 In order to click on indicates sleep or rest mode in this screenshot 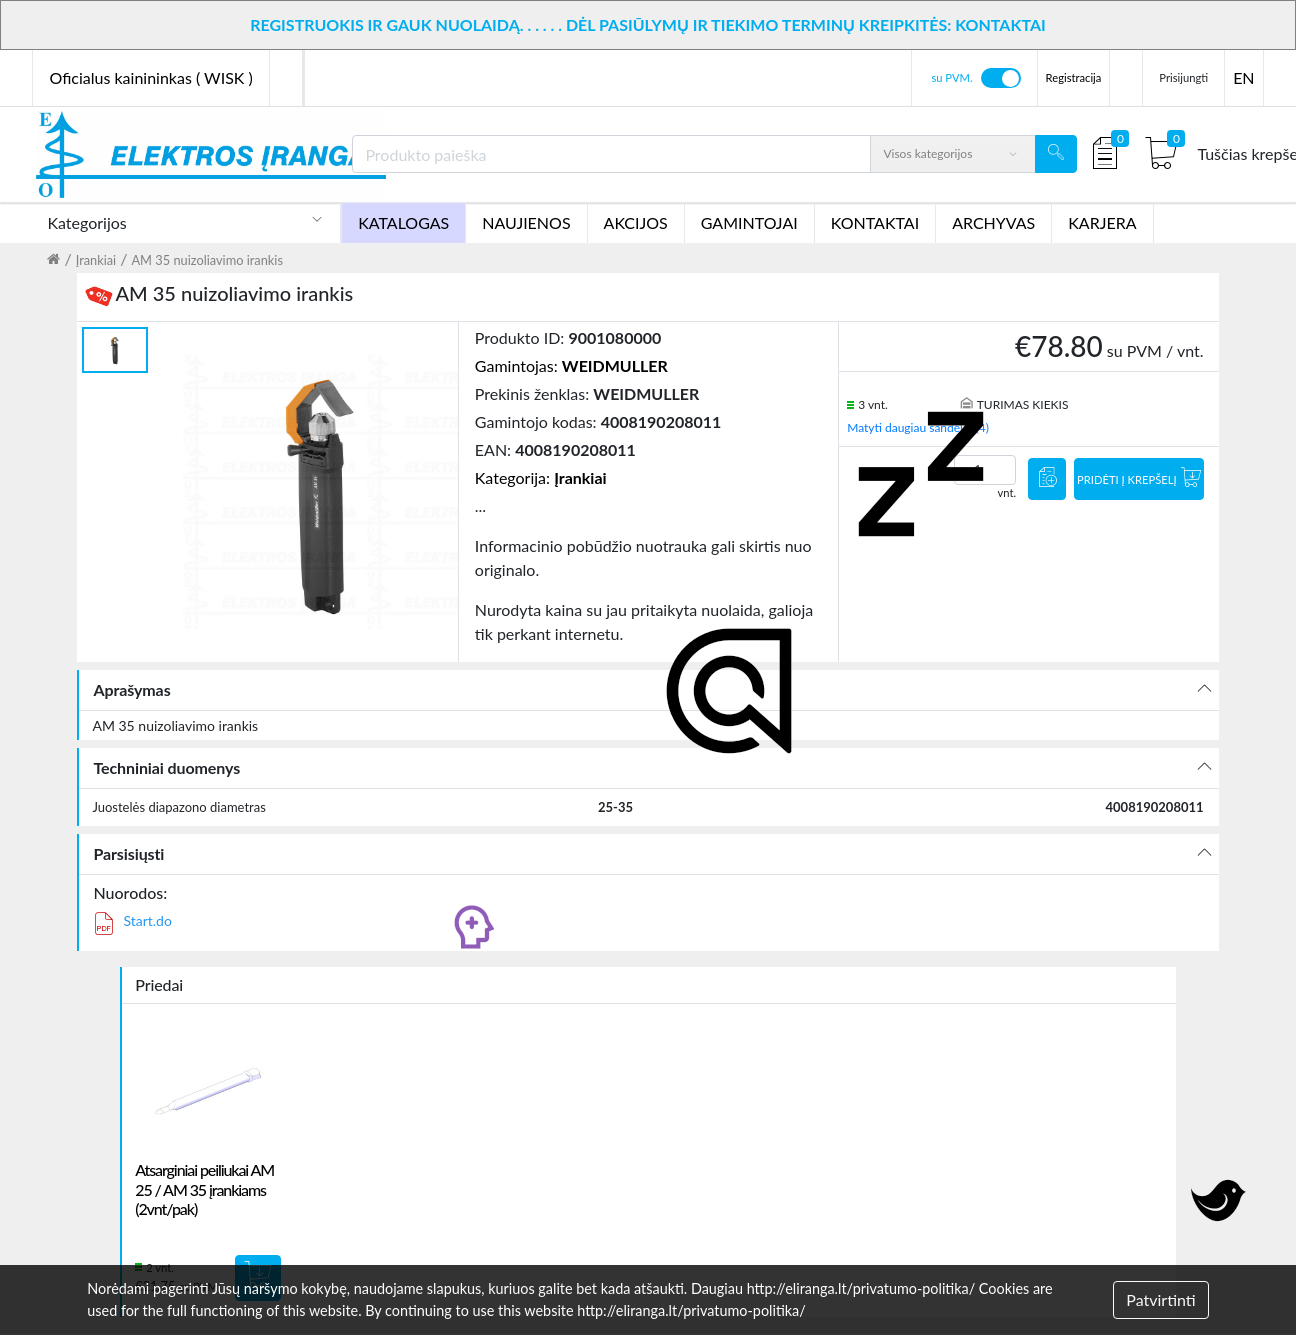, I will do `click(921, 474)`.